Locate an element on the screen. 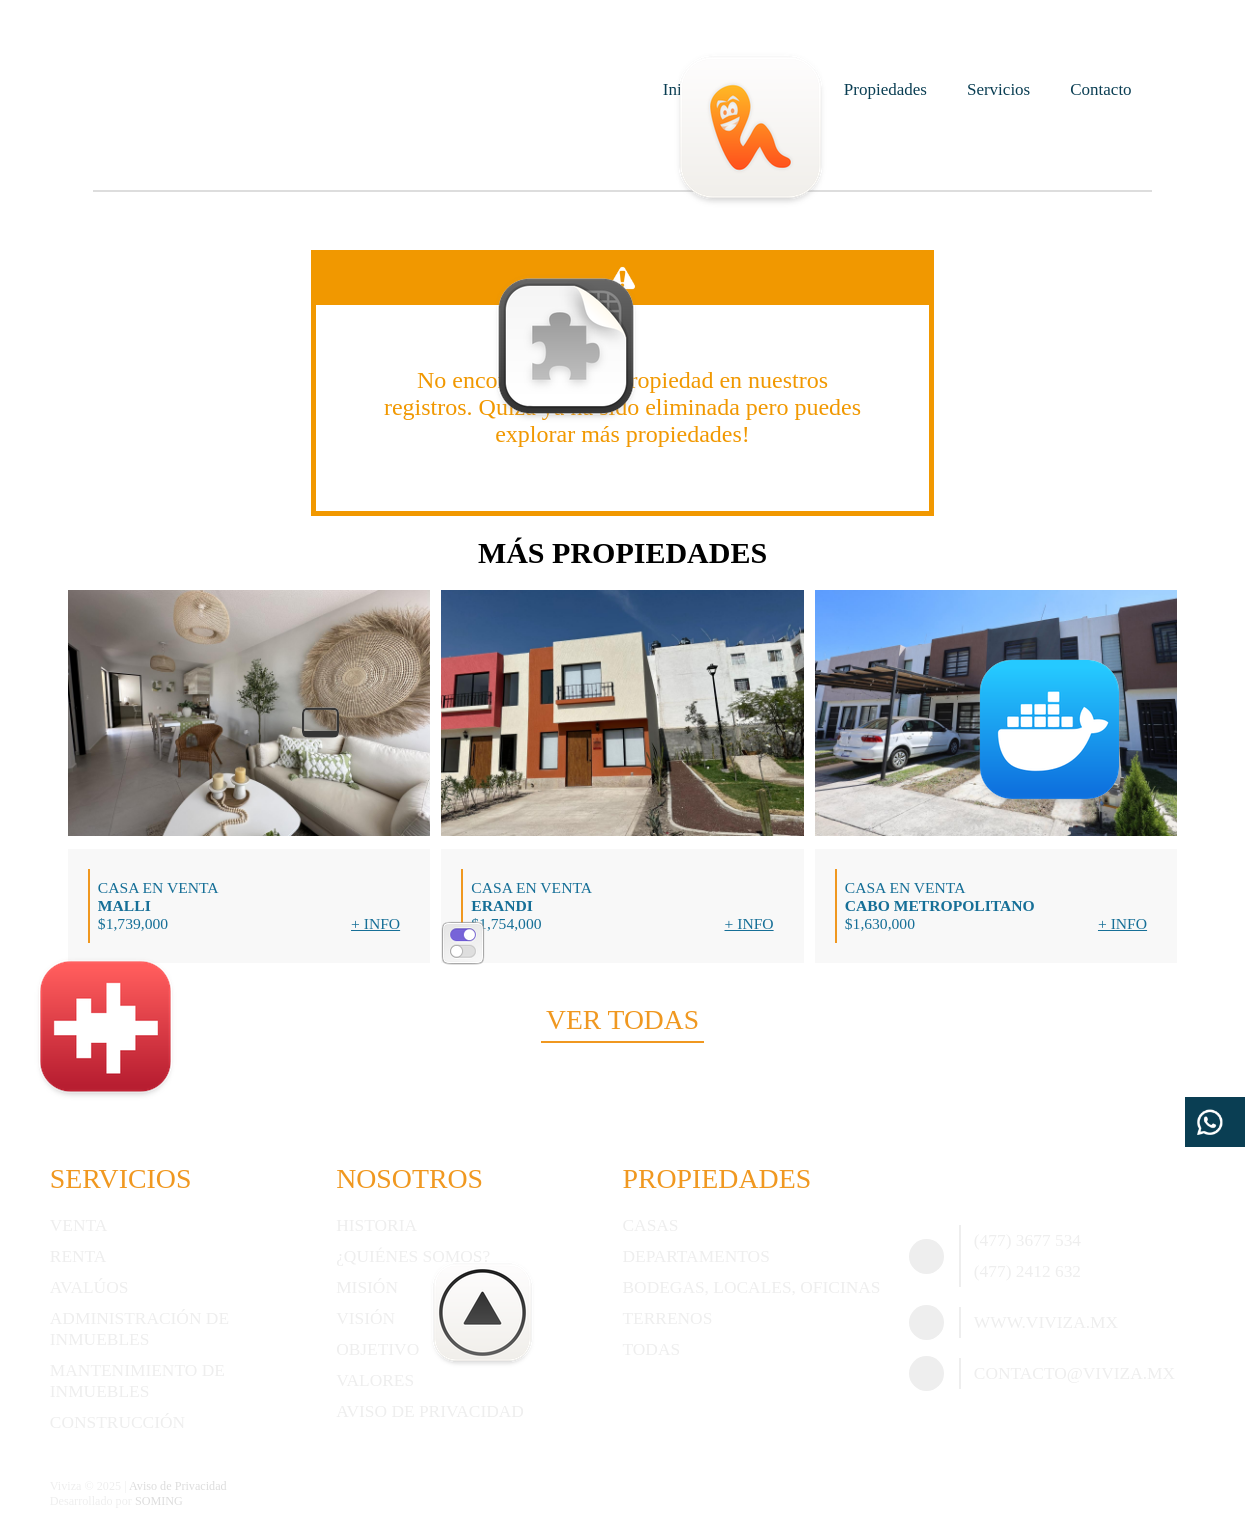 The height and width of the screenshot is (1529, 1245). open libreoffice templates is located at coordinates (566, 346).